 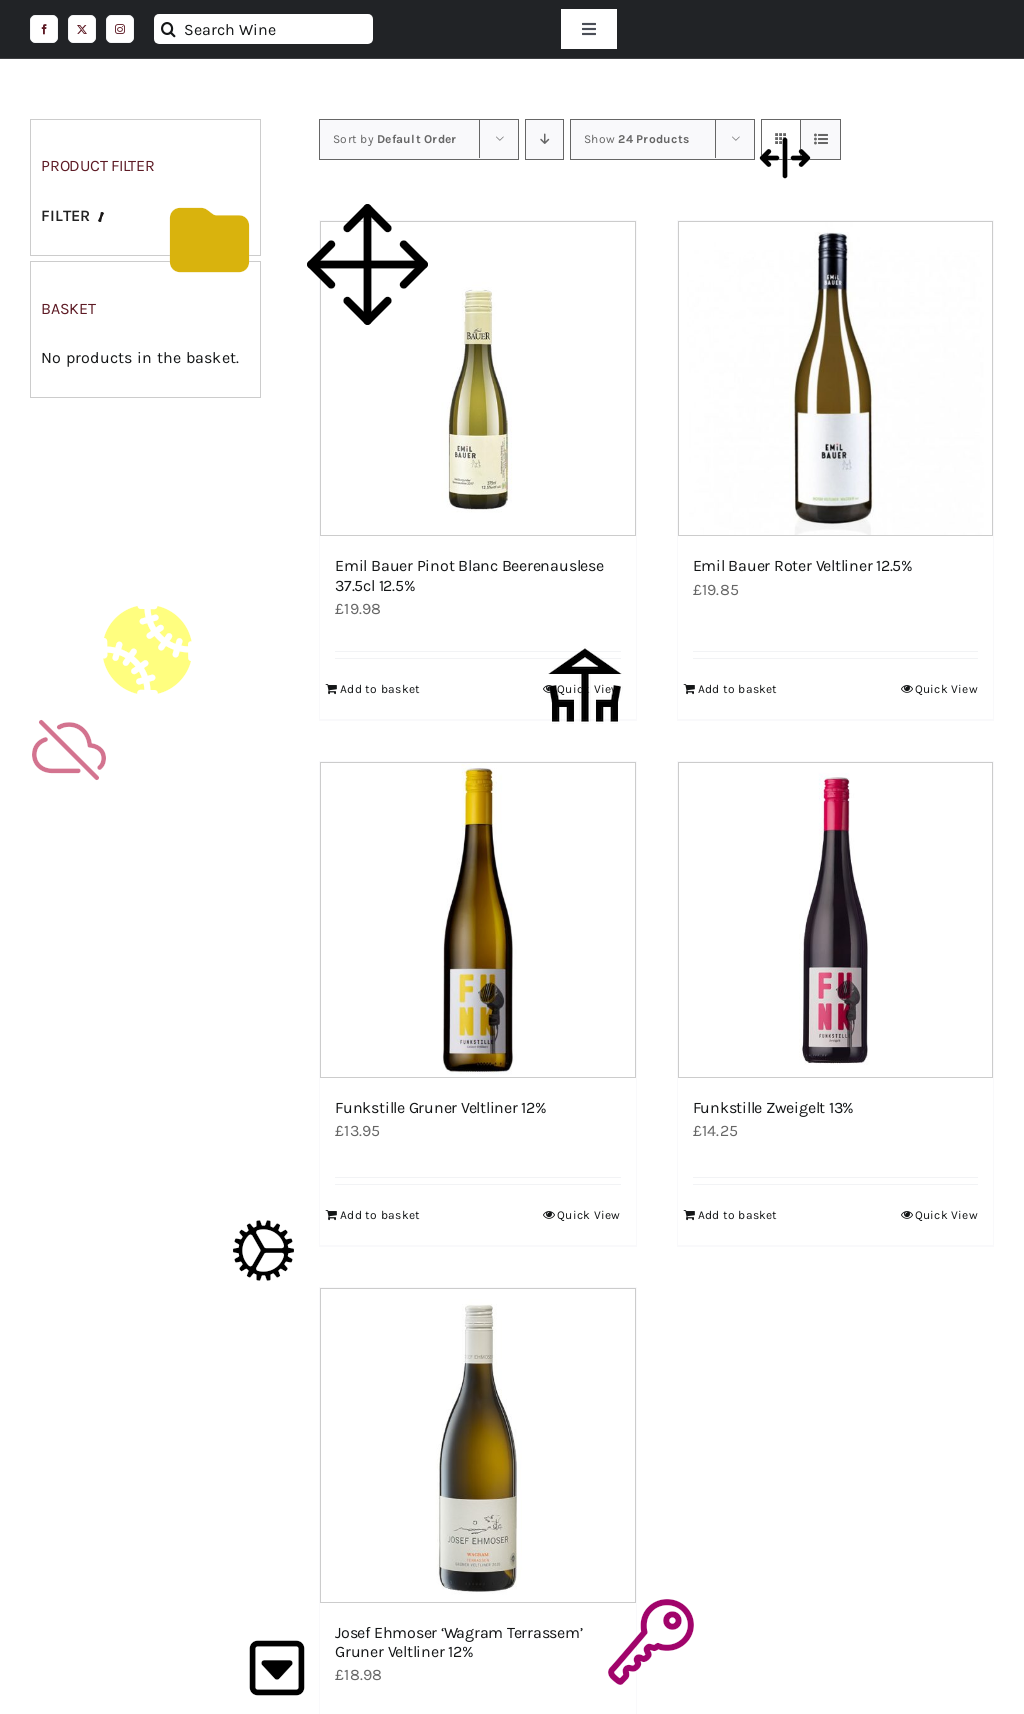 I want to click on move or reposition an element, so click(x=367, y=264).